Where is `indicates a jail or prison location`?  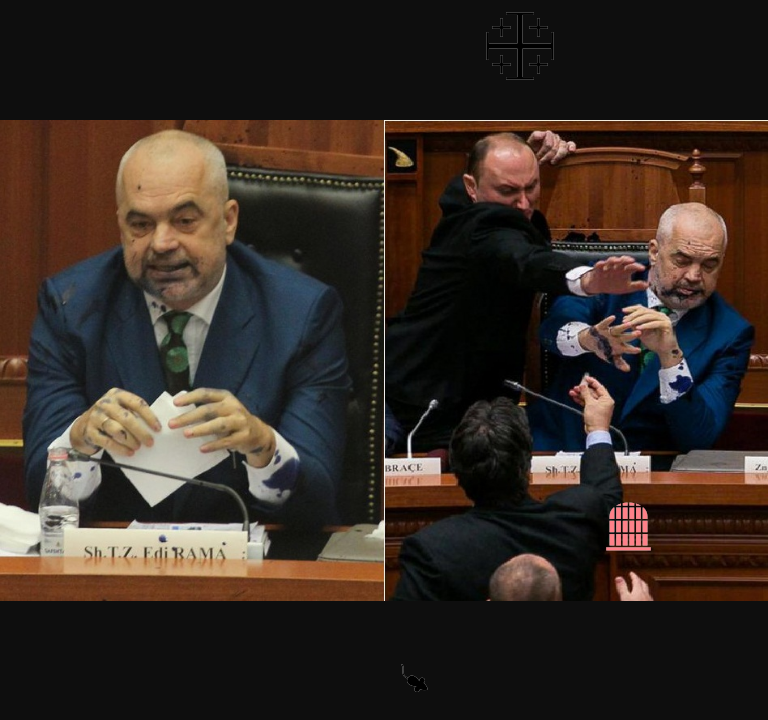
indicates a jail or prison location is located at coordinates (628, 526).